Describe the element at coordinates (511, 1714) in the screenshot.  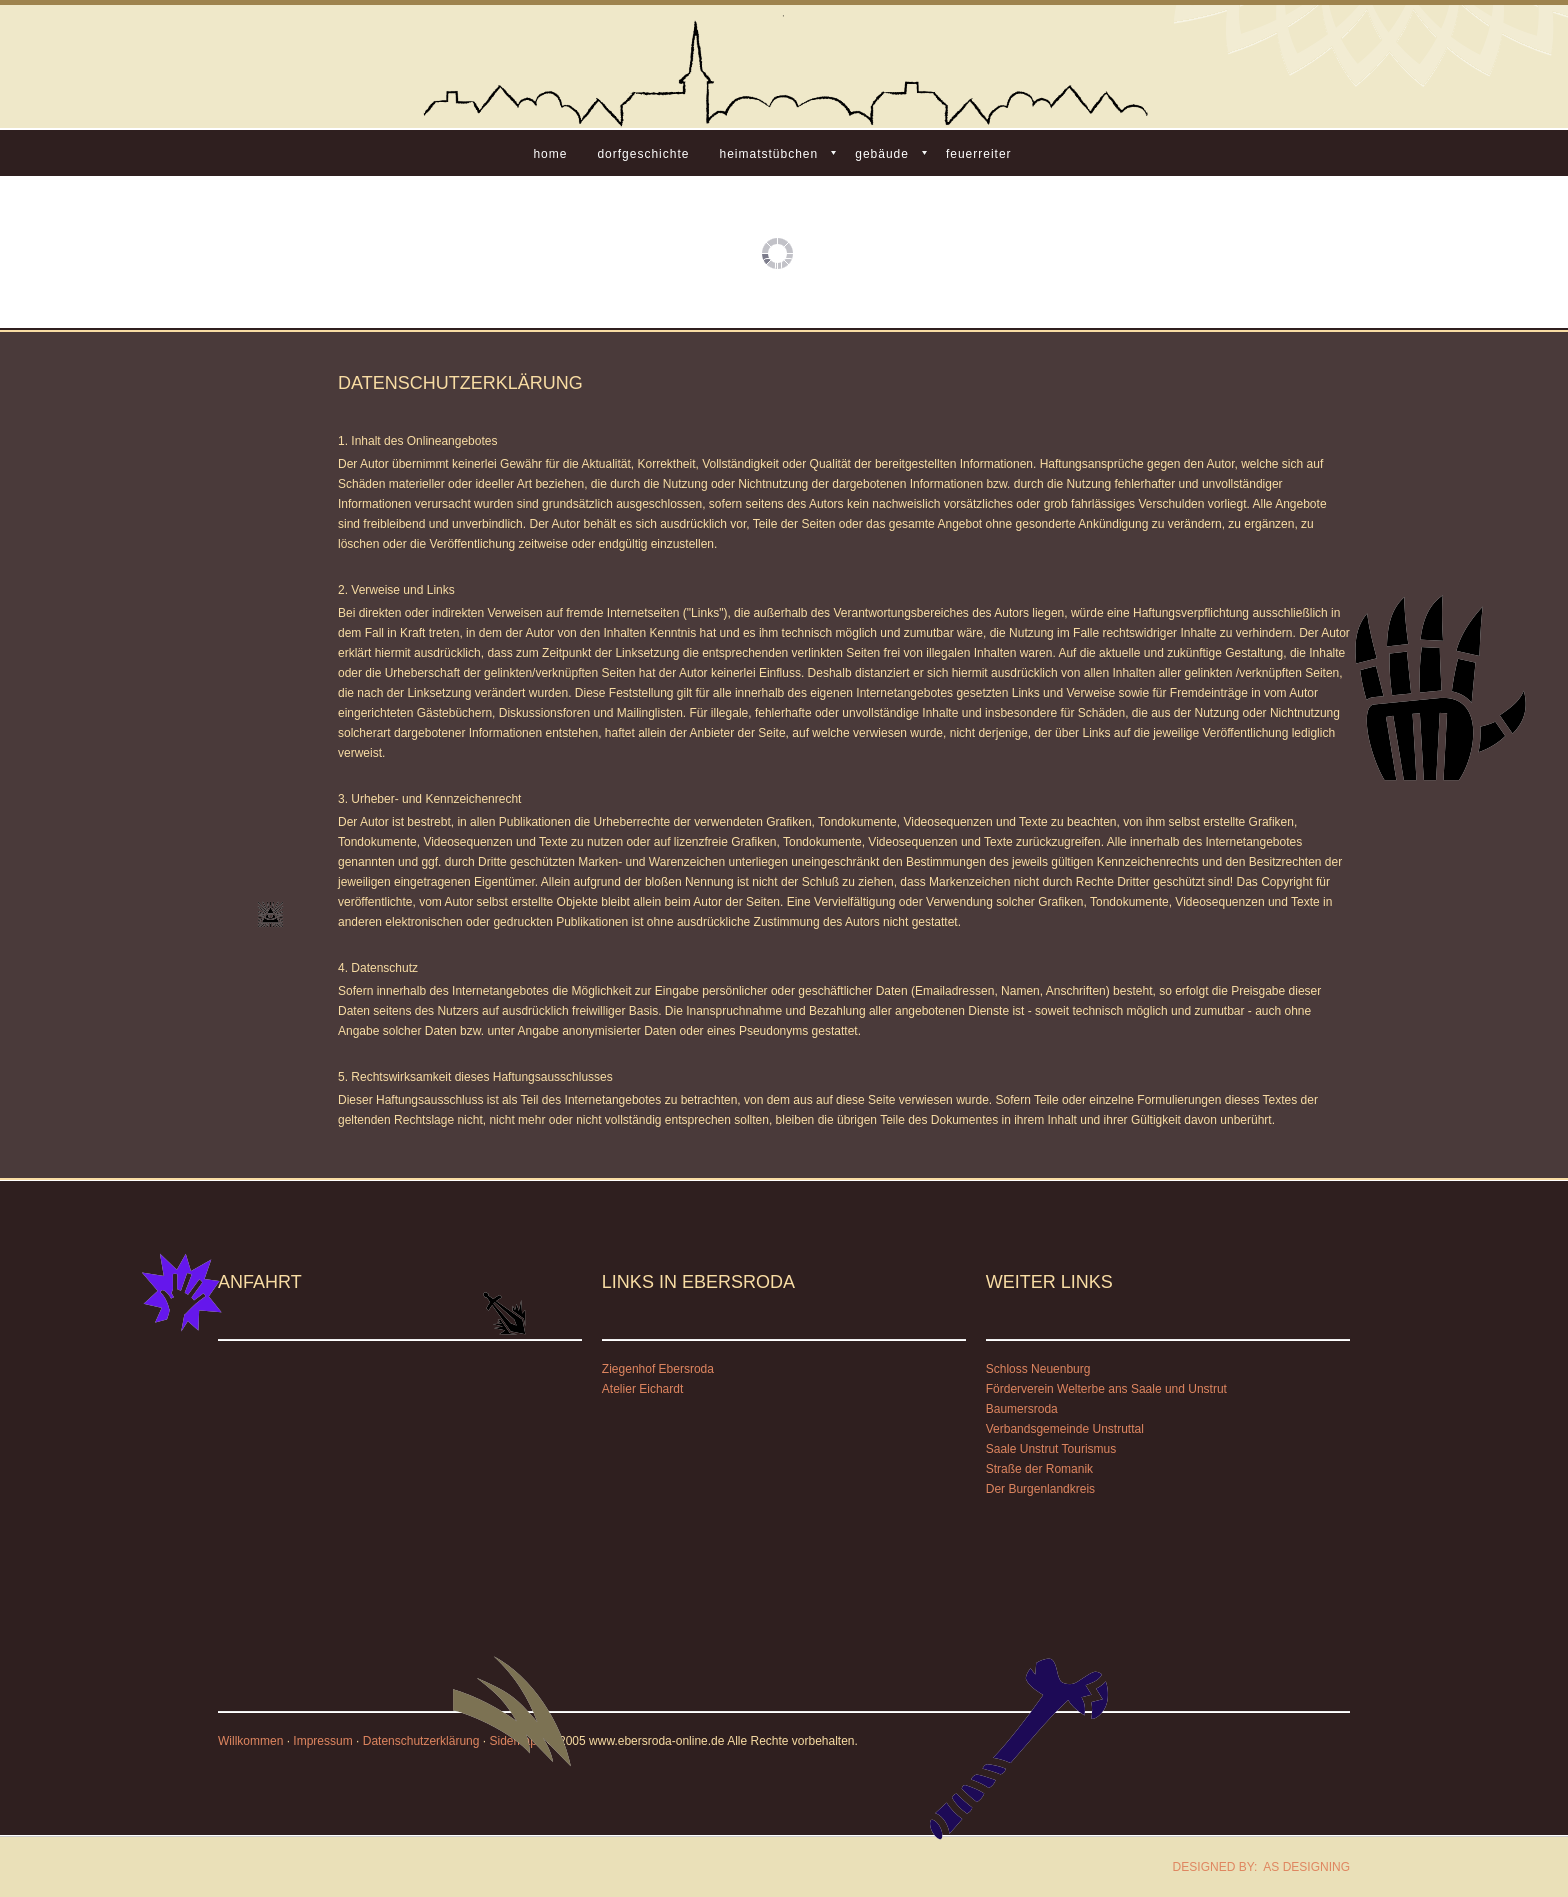
I see `indicates wind or air movement effect` at that location.